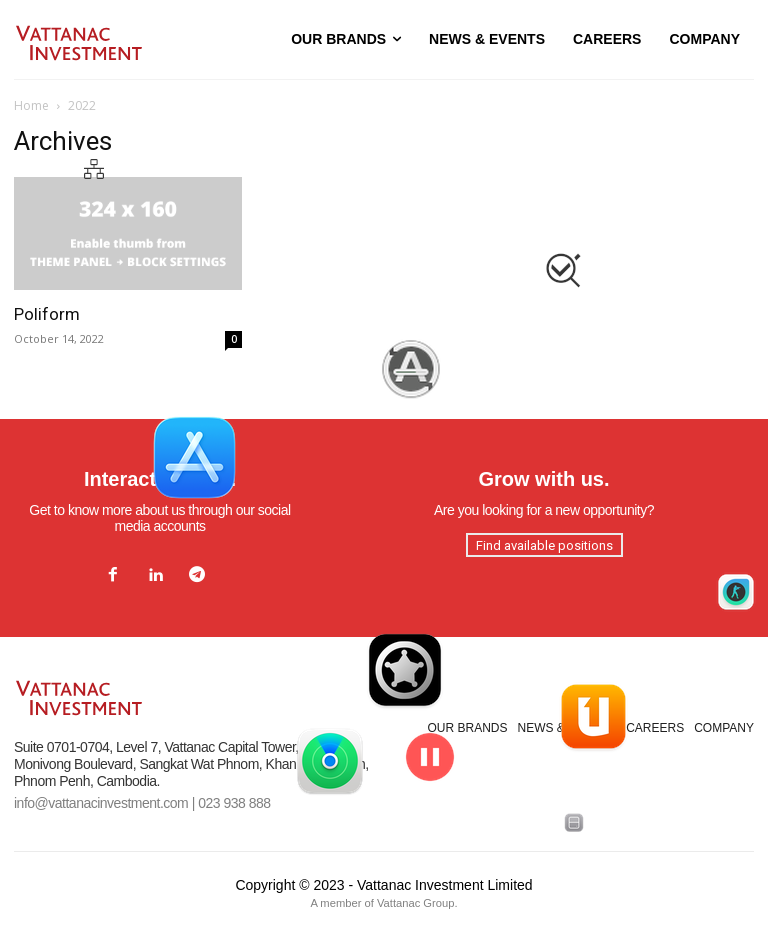 The width and height of the screenshot is (768, 936). Describe the element at coordinates (430, 757) in the screenshot. I see `indicates a paused download or sync process` at that location.